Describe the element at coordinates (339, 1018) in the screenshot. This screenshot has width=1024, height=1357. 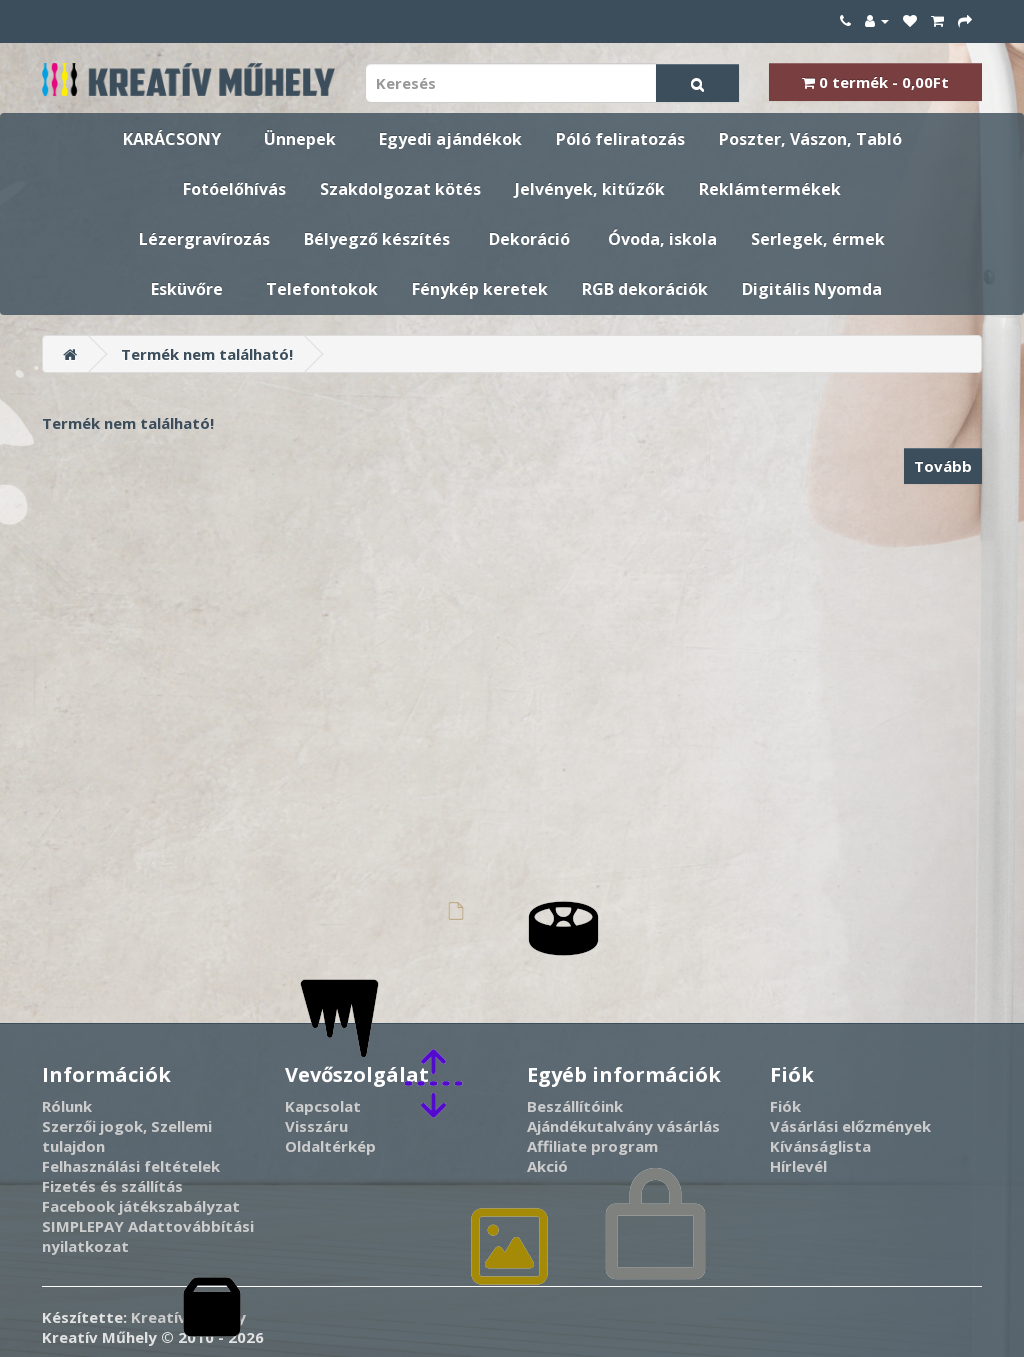
I see `indicates freezing or cold weather conditions` at that location.